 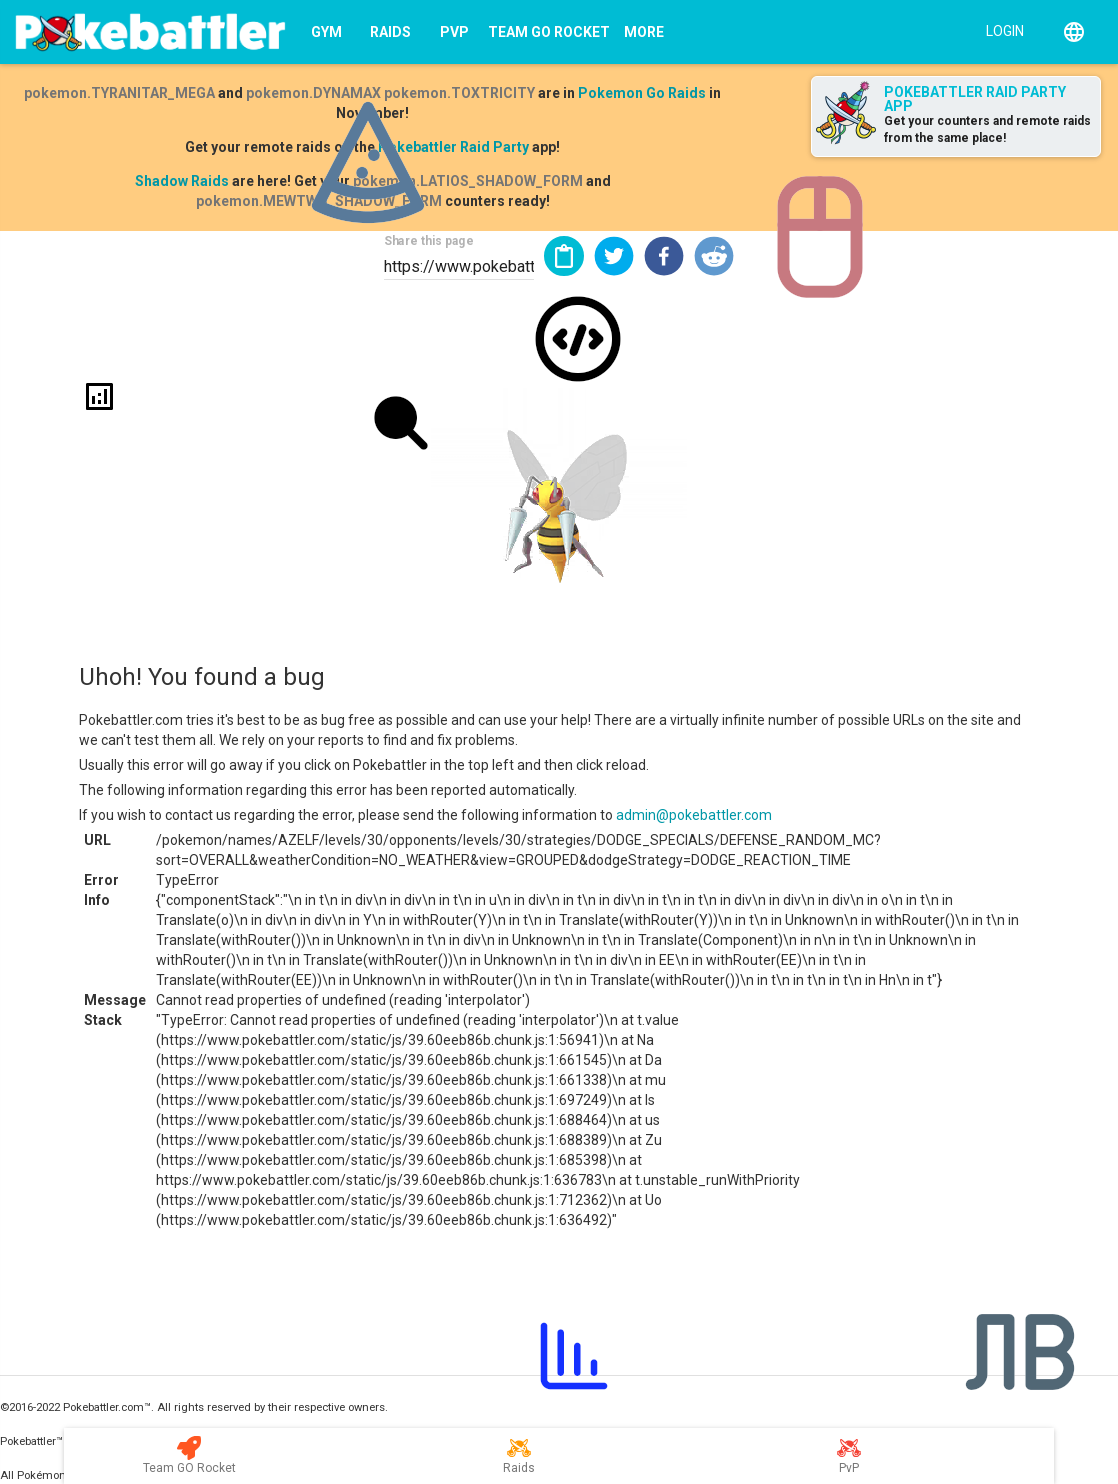 What do you see at coordinates (401, 423) in the screenshot?
I see `search or find content` at bounding box center [401, 423].